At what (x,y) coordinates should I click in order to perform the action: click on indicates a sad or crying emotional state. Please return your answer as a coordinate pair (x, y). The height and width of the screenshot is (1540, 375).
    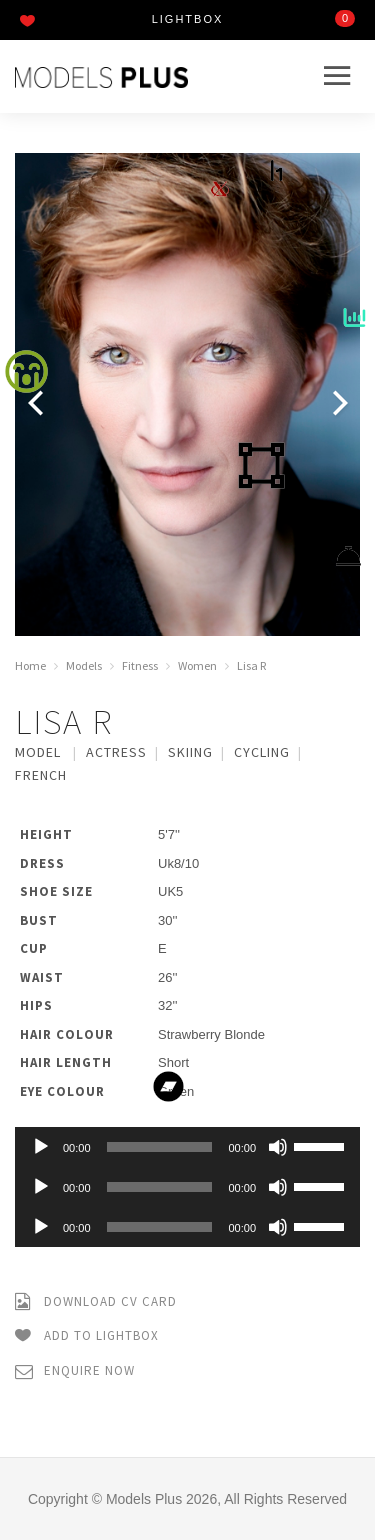
    Looking at the image, I should click on (26, 371).